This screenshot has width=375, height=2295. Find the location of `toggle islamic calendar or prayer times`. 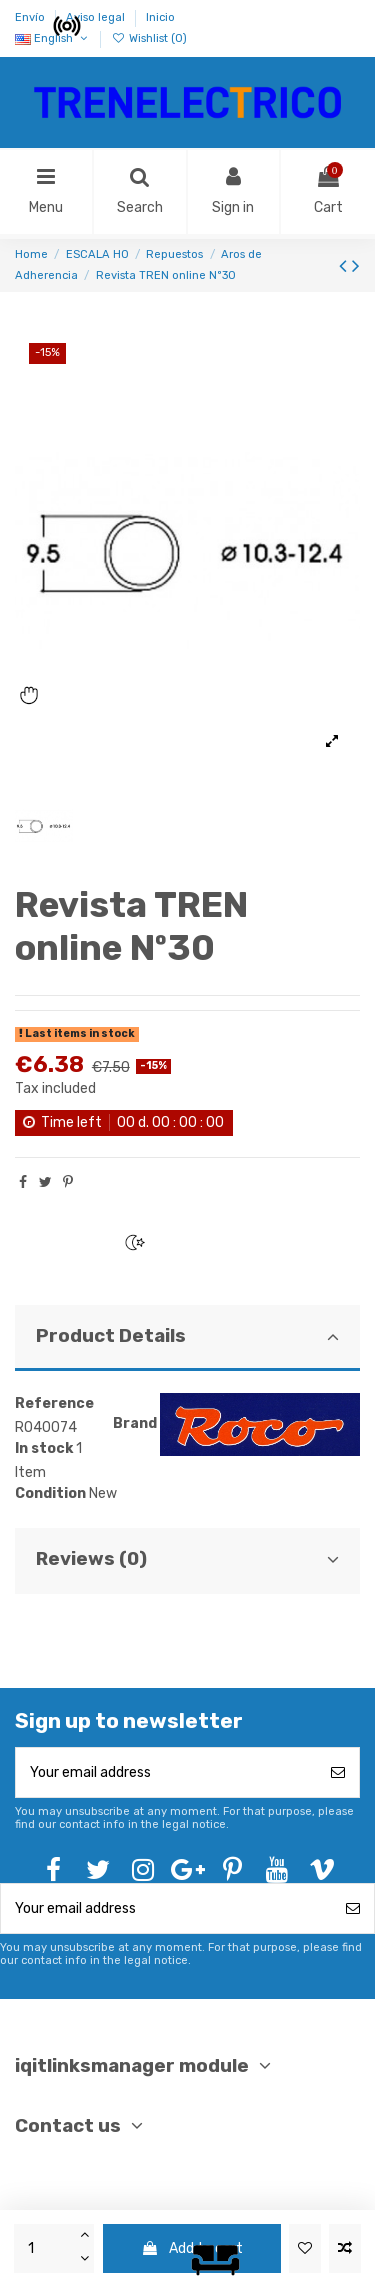

toggle islamic calendar or prayer times is located at coordinates (134, 1242).